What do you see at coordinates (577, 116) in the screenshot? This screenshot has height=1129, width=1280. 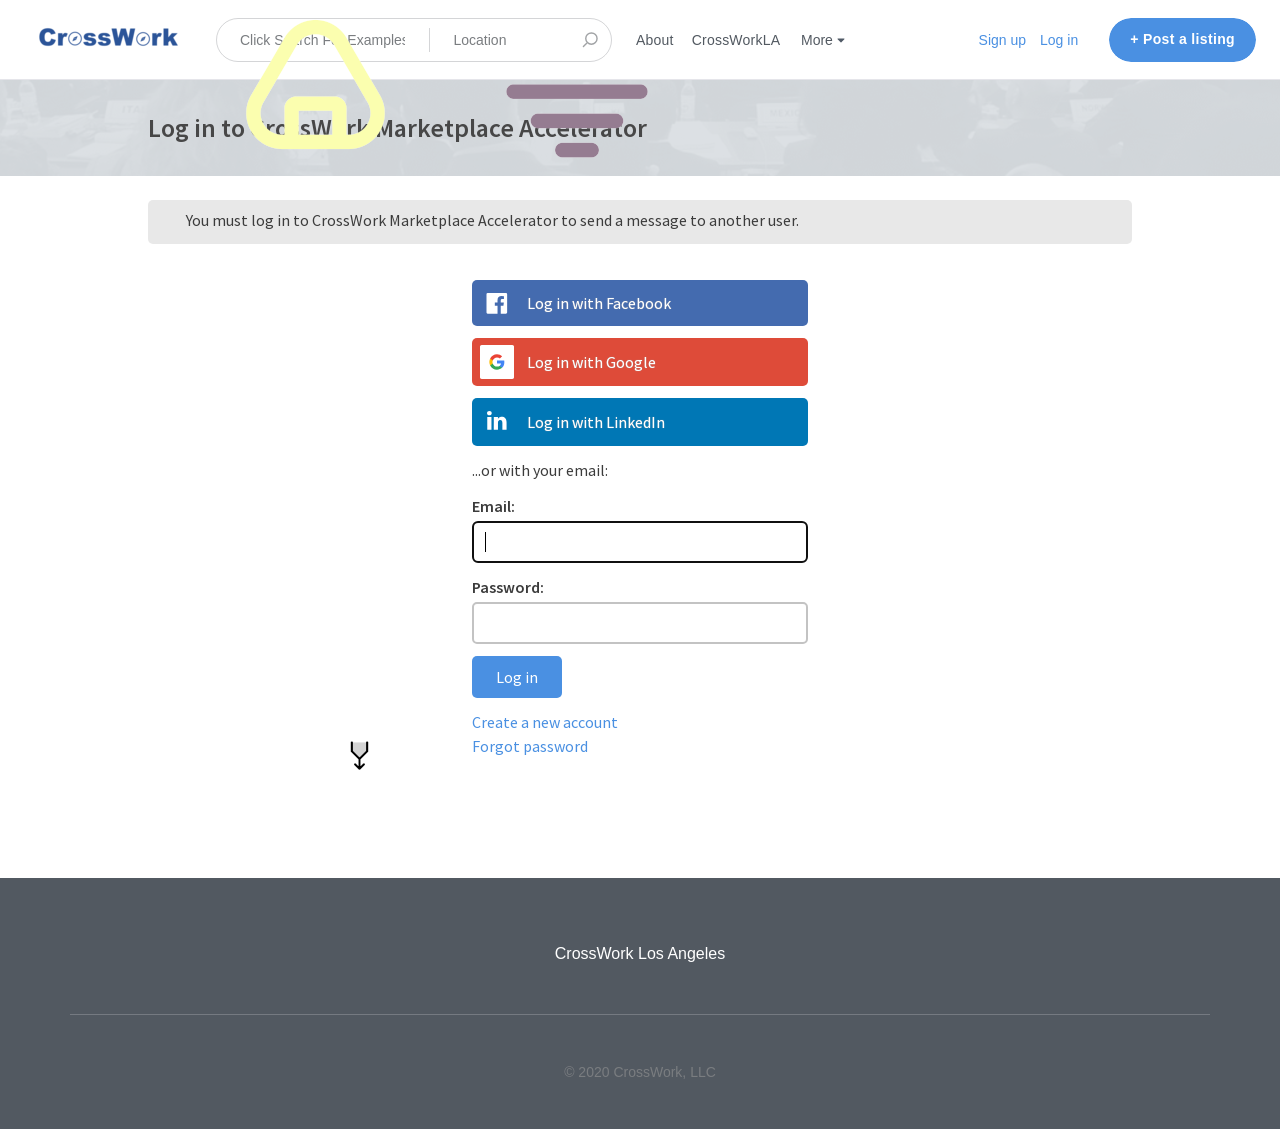 I see `filter or sort content` at bounding box center [577, 116].